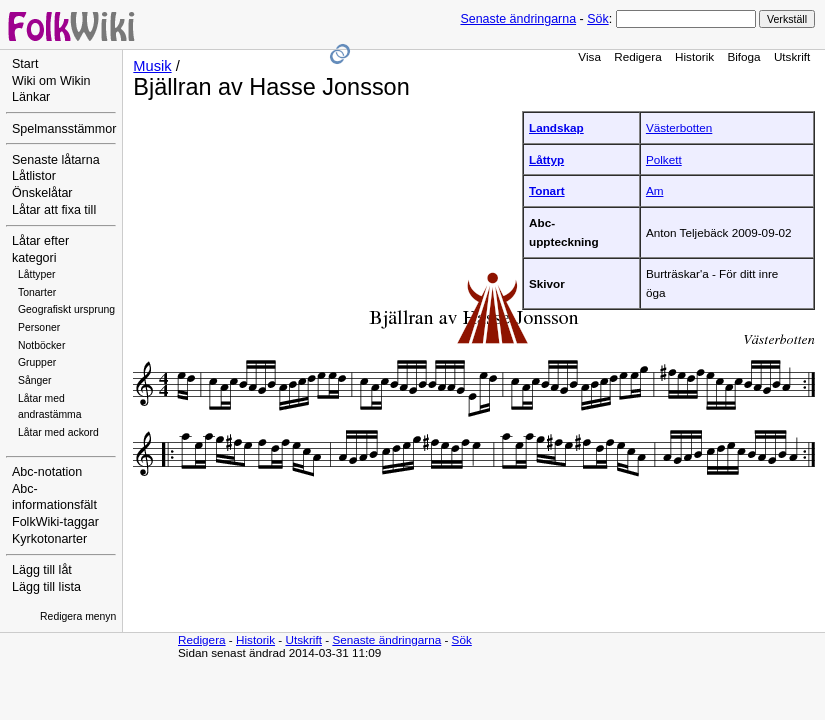 This screenshot has width=825, height=720. Describe the element at coordinates (493, 308) in the screenshot. I see `access space exploration or interstellar travel features` at that location.